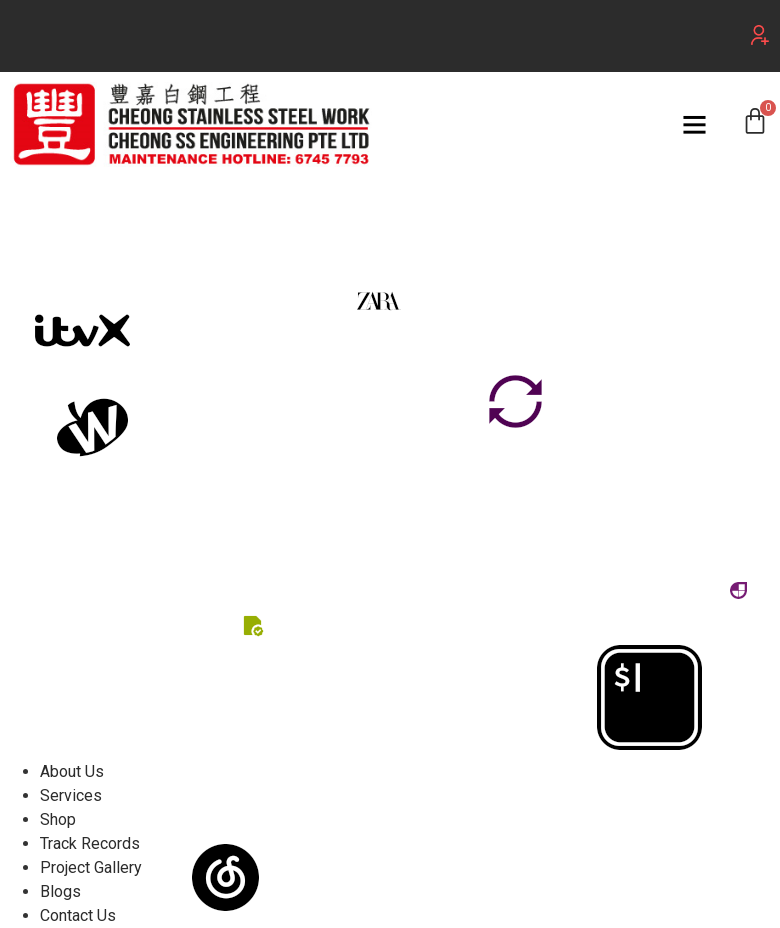 The height and width of the screenshot is (928, 780). Describe the element at coordinates (649, 697) in the screenshot. I see `open iTerm2 terminal application` at that location.